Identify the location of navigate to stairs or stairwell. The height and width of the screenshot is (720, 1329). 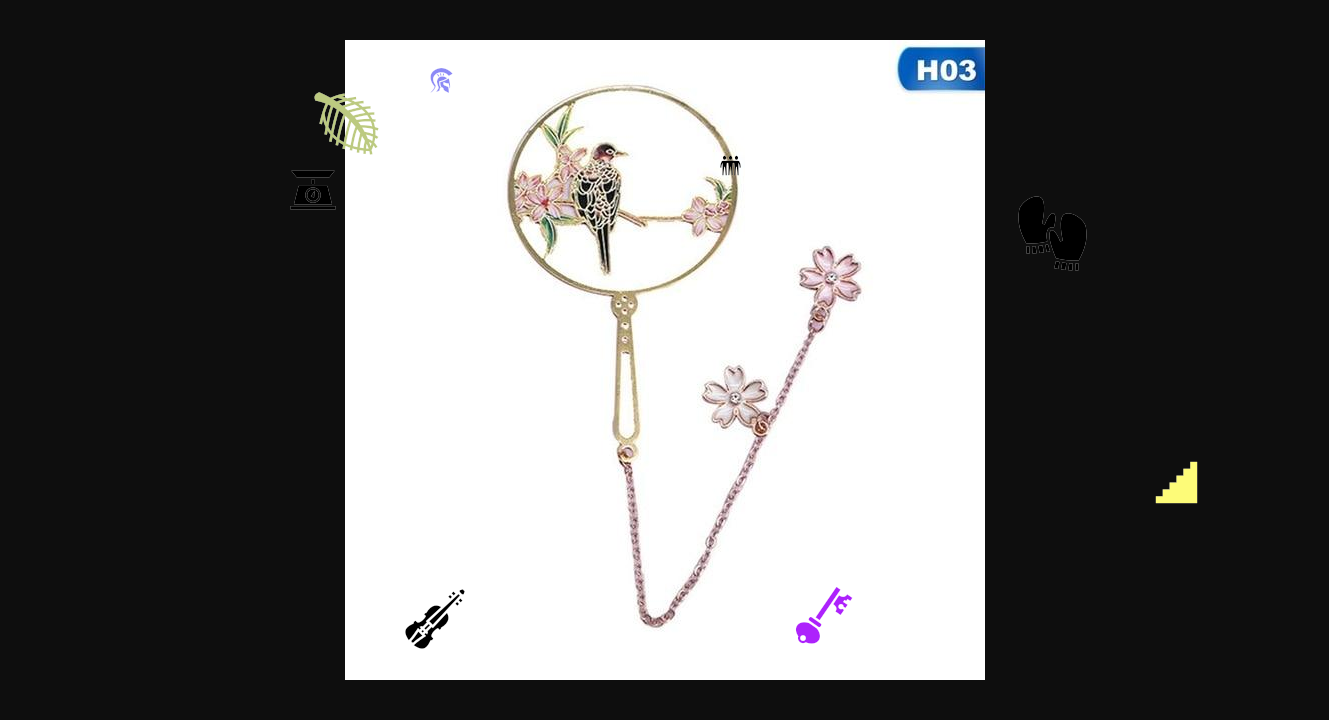
(1176, 482).